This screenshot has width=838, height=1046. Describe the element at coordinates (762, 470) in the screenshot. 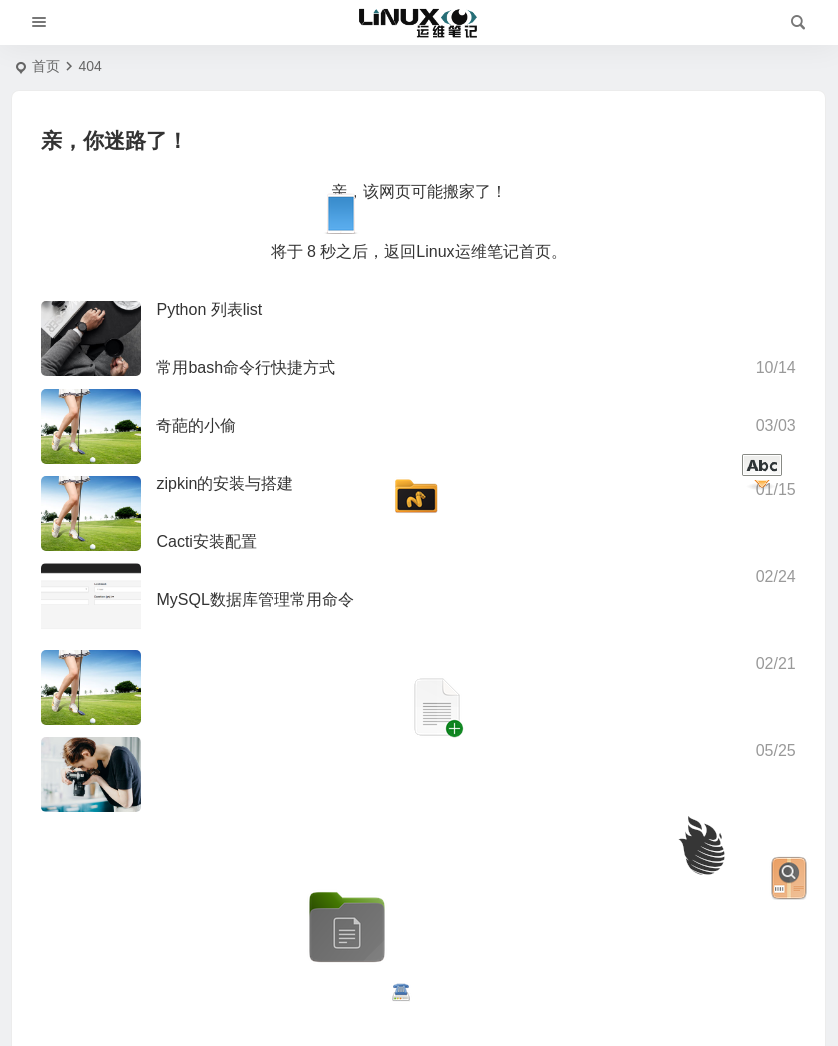

I see `insert text at cursor position` at that location.